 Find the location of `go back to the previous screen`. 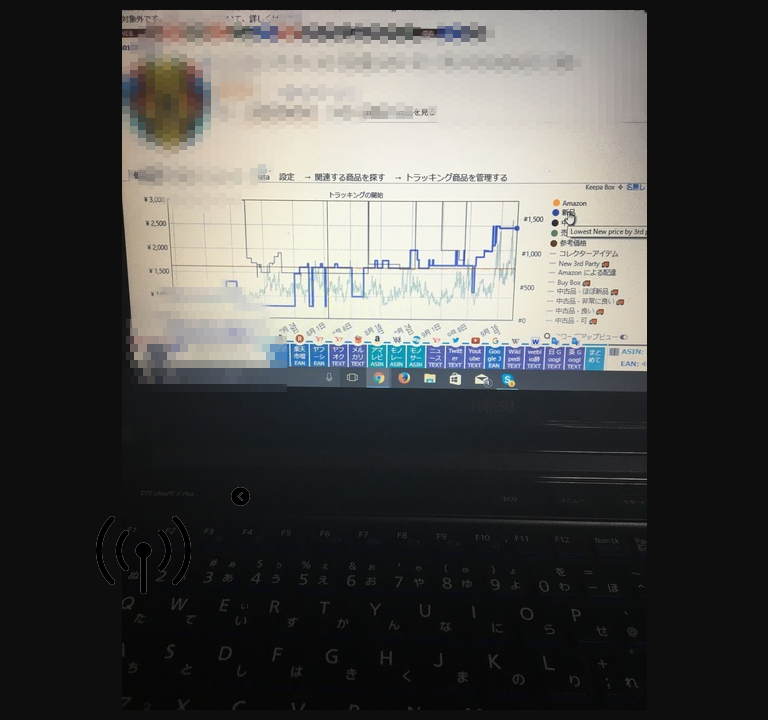

go back to the previous screen is located at coordinates (240, 496).